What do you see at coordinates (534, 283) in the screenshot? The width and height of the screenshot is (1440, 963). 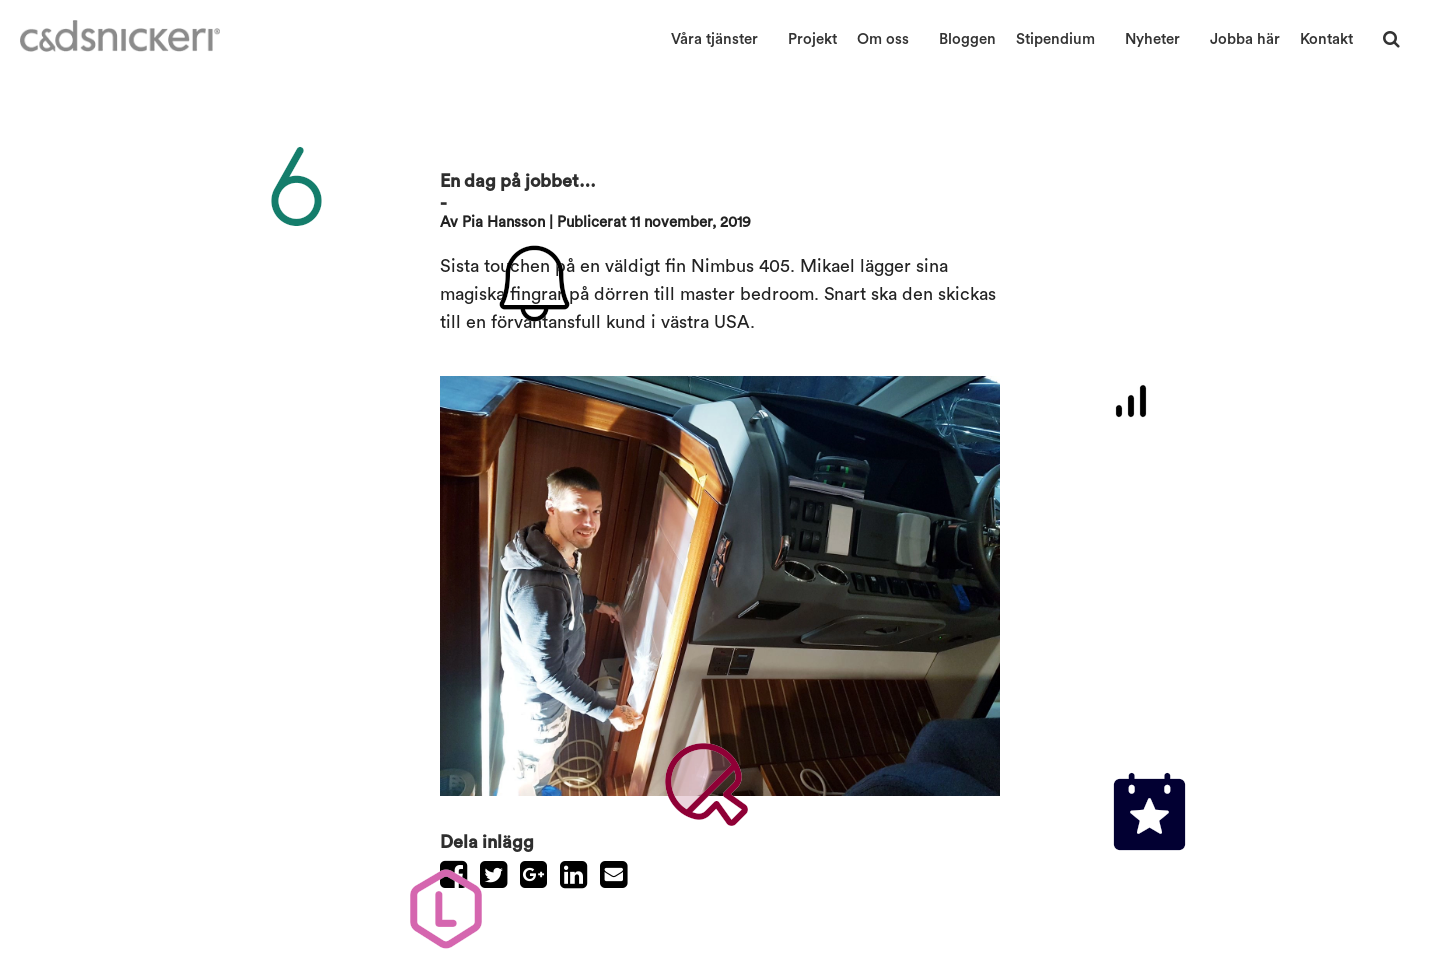 I see `view notifications` at bounding box center [534, 283].